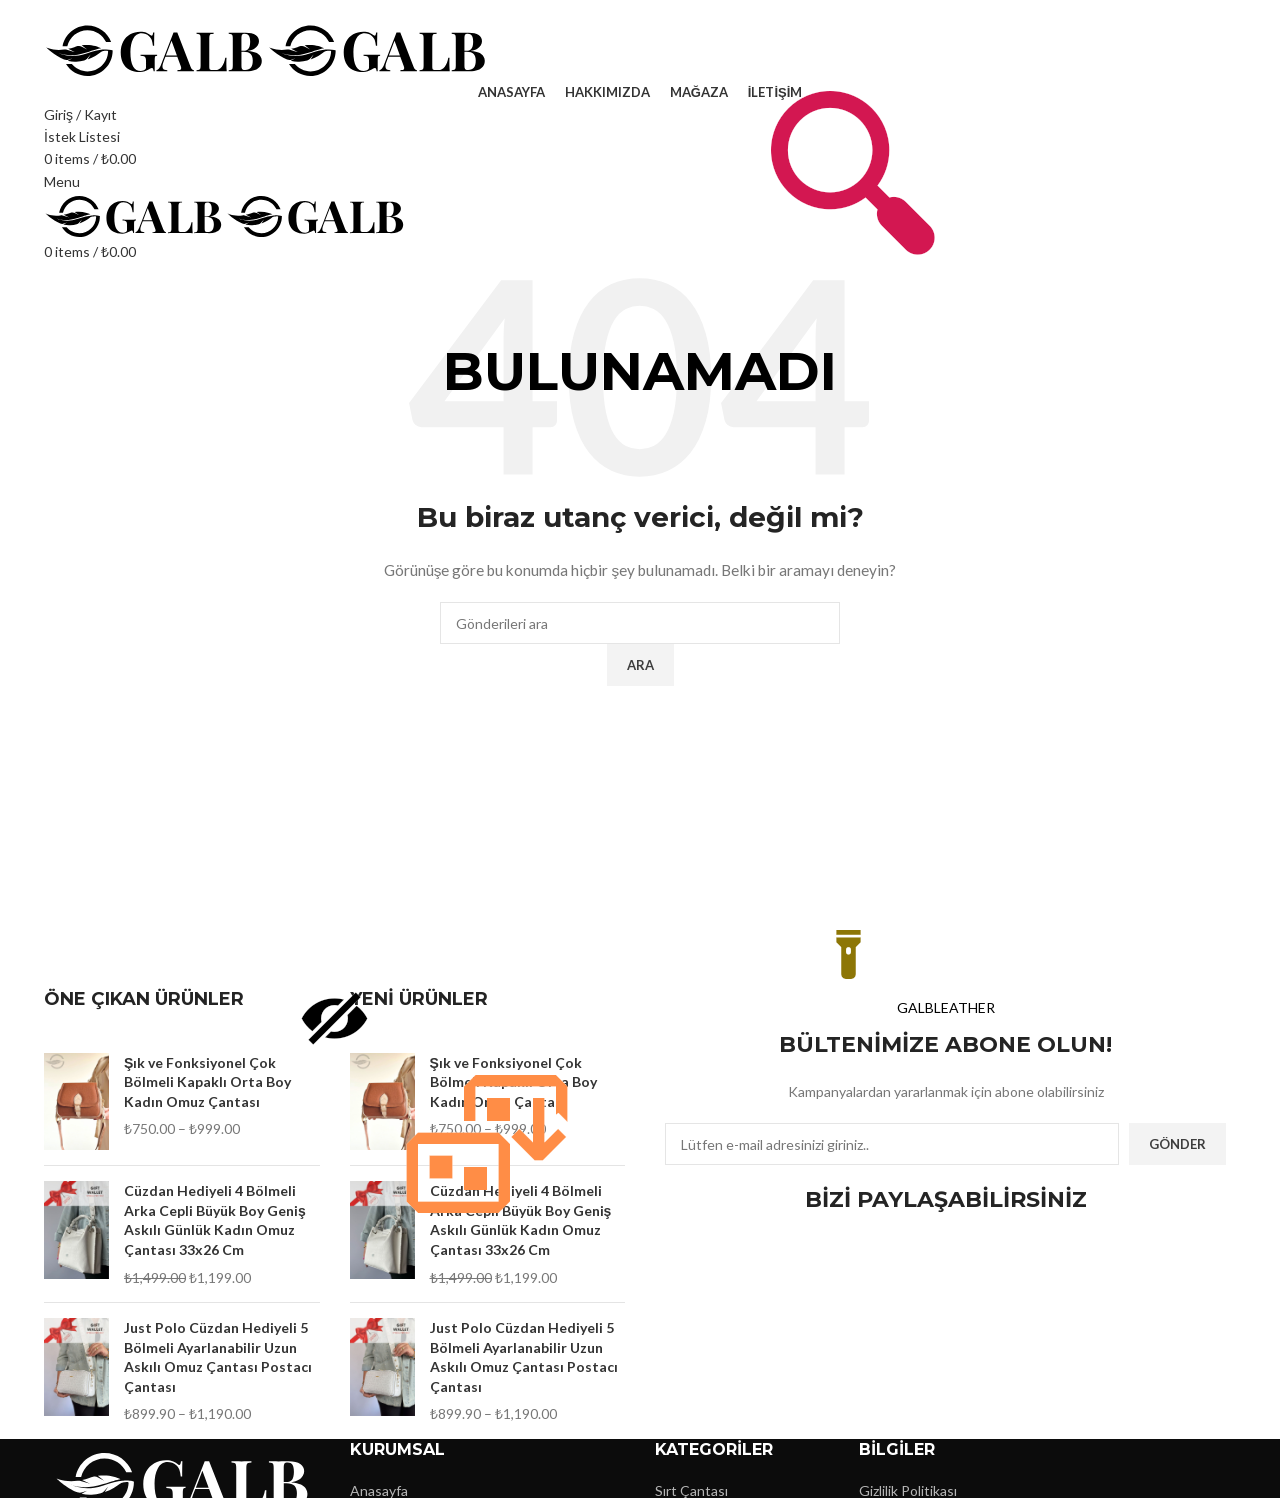  What do you see at coordinates (487, 1144) in the screenshot?
I see `sort items by precedence or priority order` at bounding box center [487, 1144].